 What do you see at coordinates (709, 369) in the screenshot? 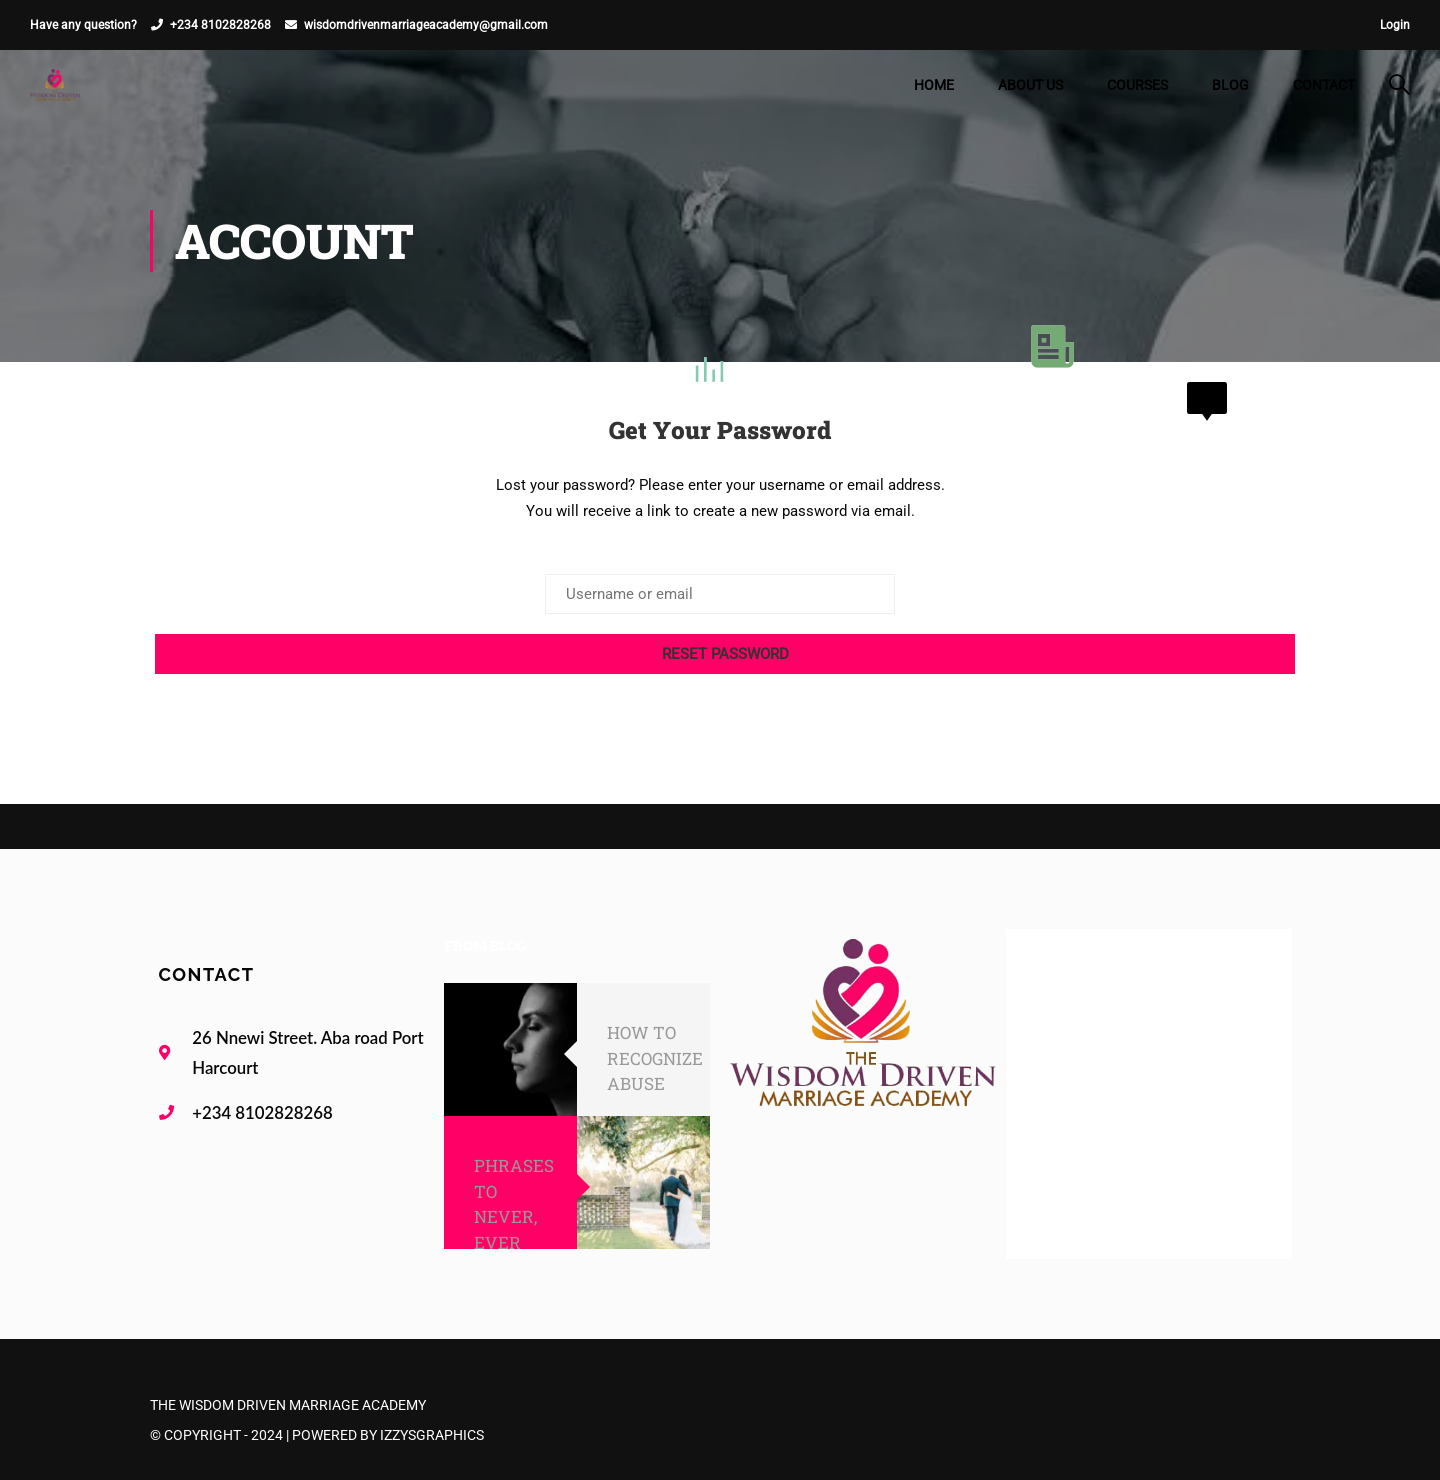
I see `open rhythm music streaming app` at bounding box center [709, 369].